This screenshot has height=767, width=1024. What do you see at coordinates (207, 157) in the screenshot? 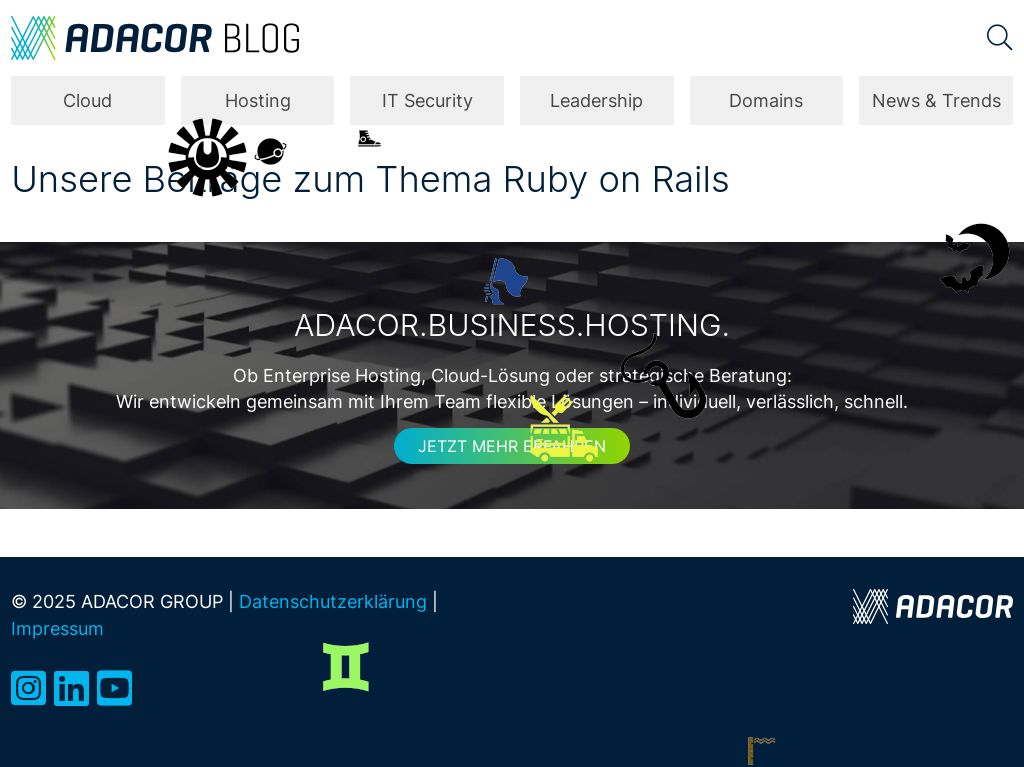
I see `abstract sun or radiant energy symbol` at bounding box center [207, 157].